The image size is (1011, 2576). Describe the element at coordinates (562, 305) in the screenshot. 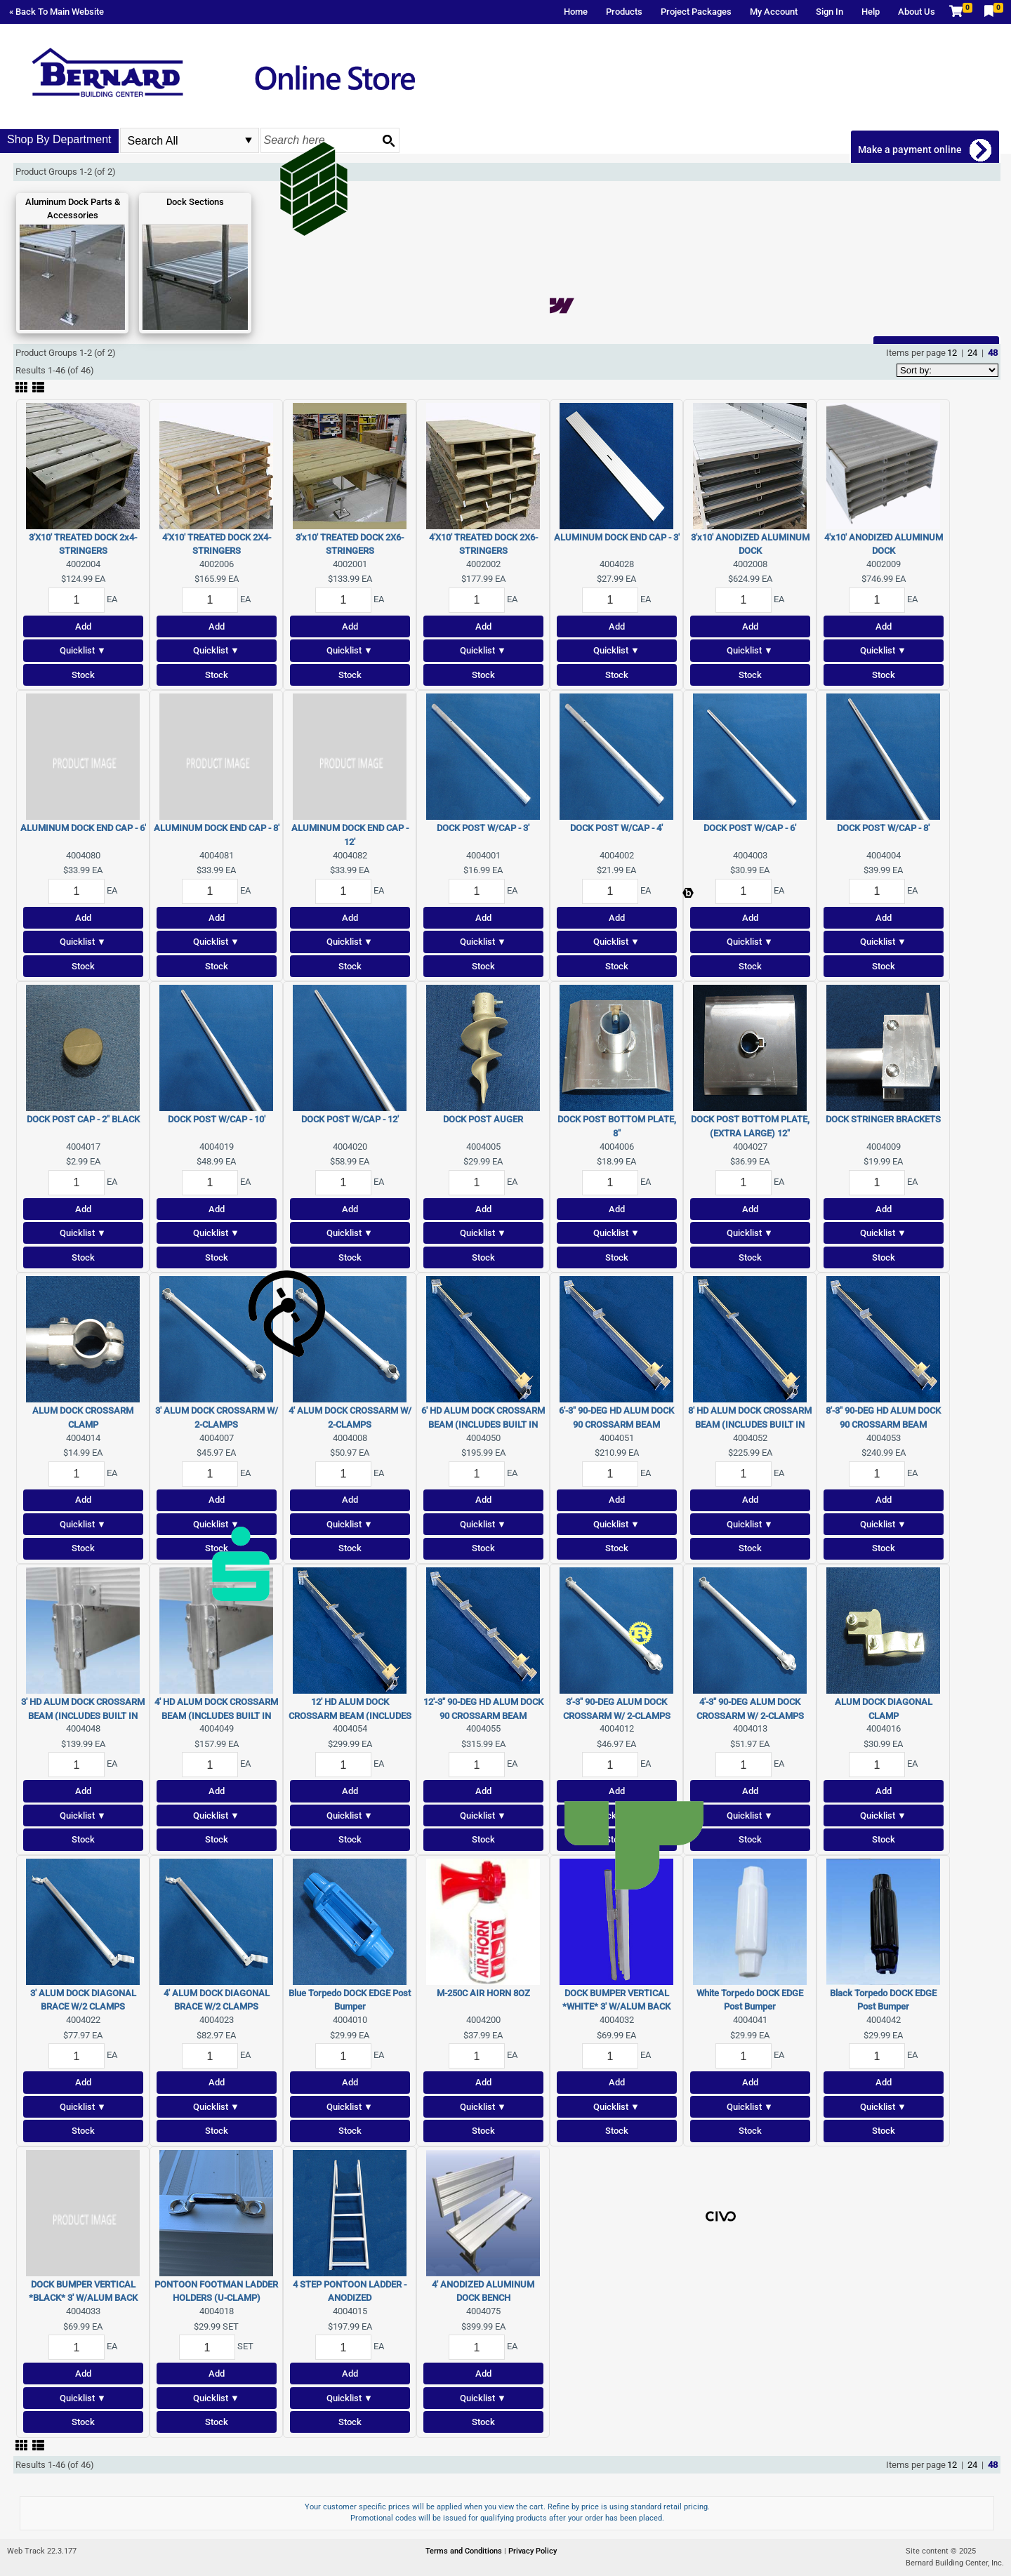

I see `open Webflow website or application` at that location.